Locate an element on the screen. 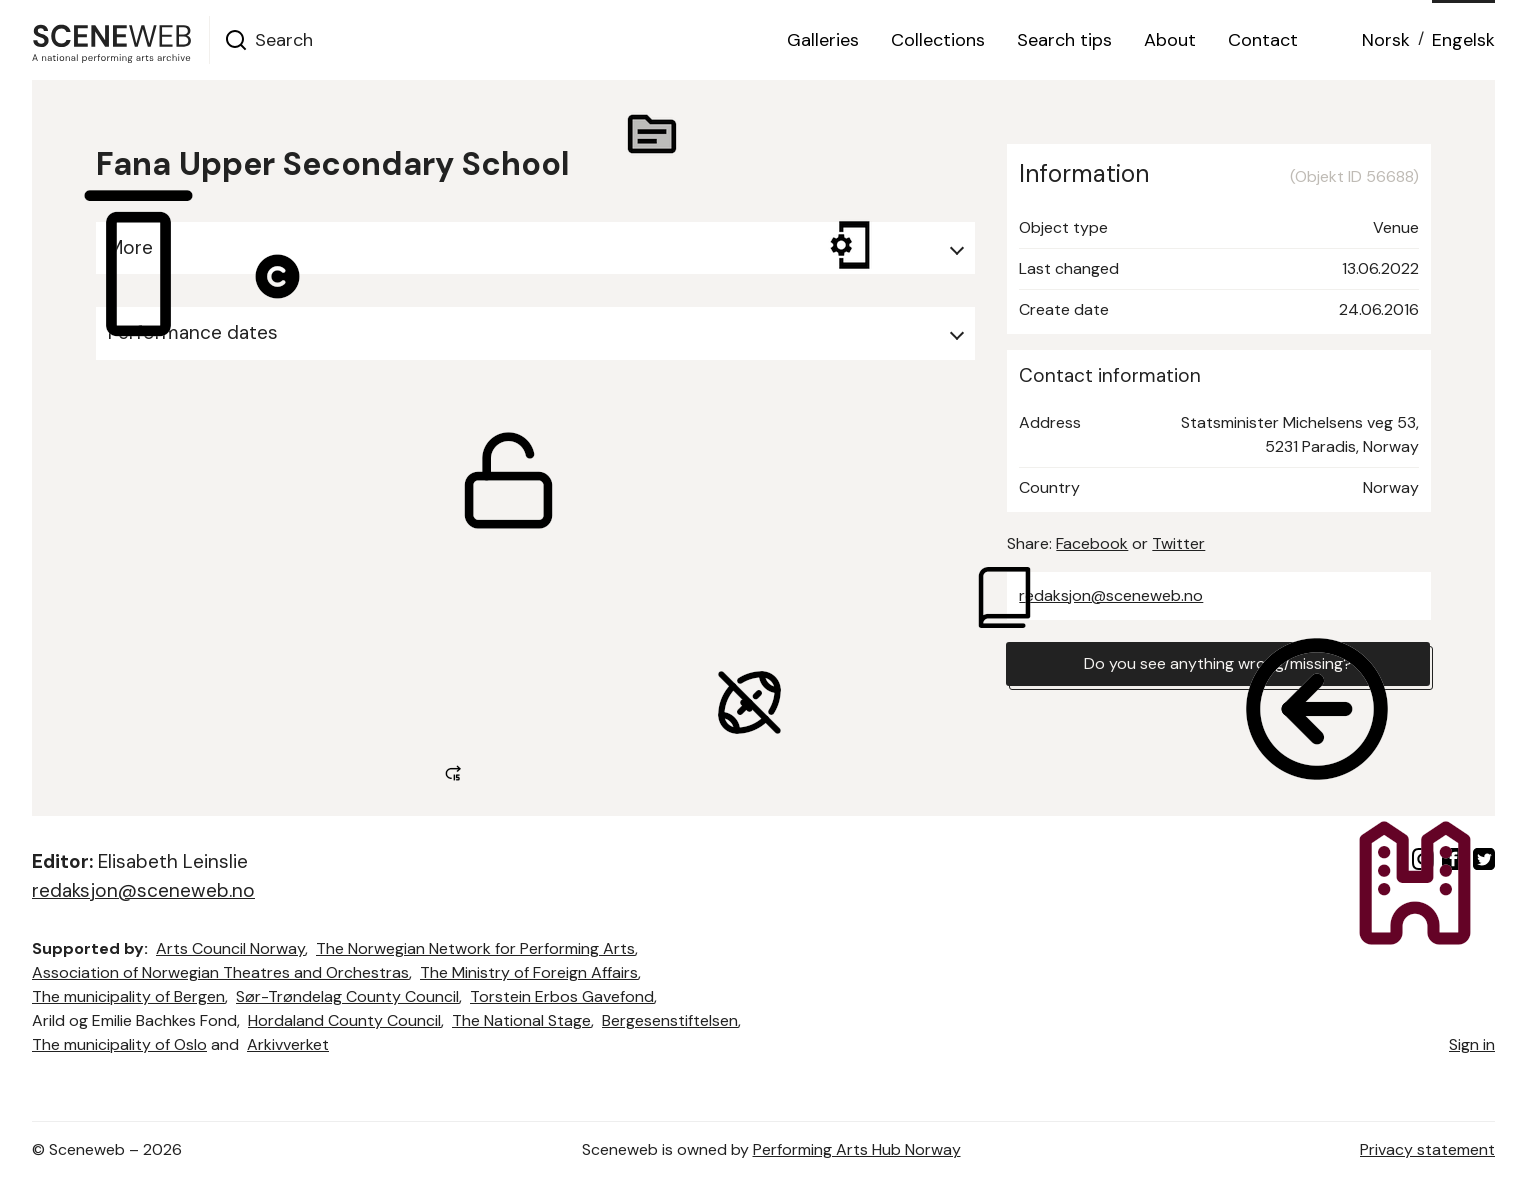 This screenshot has height=1178, width=1527. open a book or reading app is located at coordinates (1004, 597).